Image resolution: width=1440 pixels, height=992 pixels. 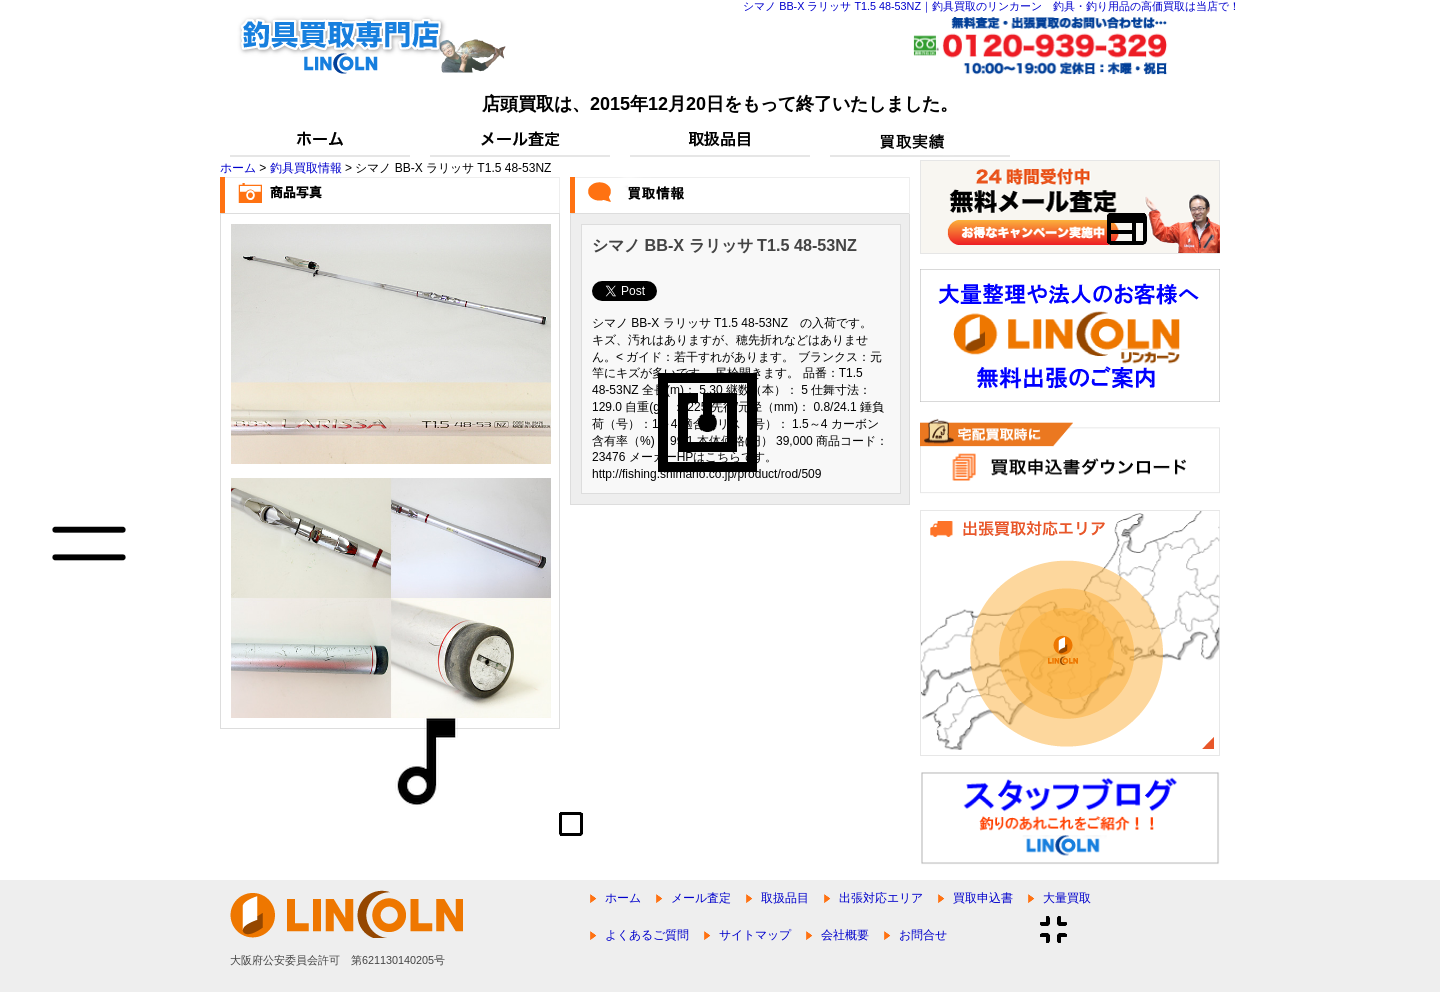 I want to click on tap to enable nfc connectivity, so click(x=707, y=422).